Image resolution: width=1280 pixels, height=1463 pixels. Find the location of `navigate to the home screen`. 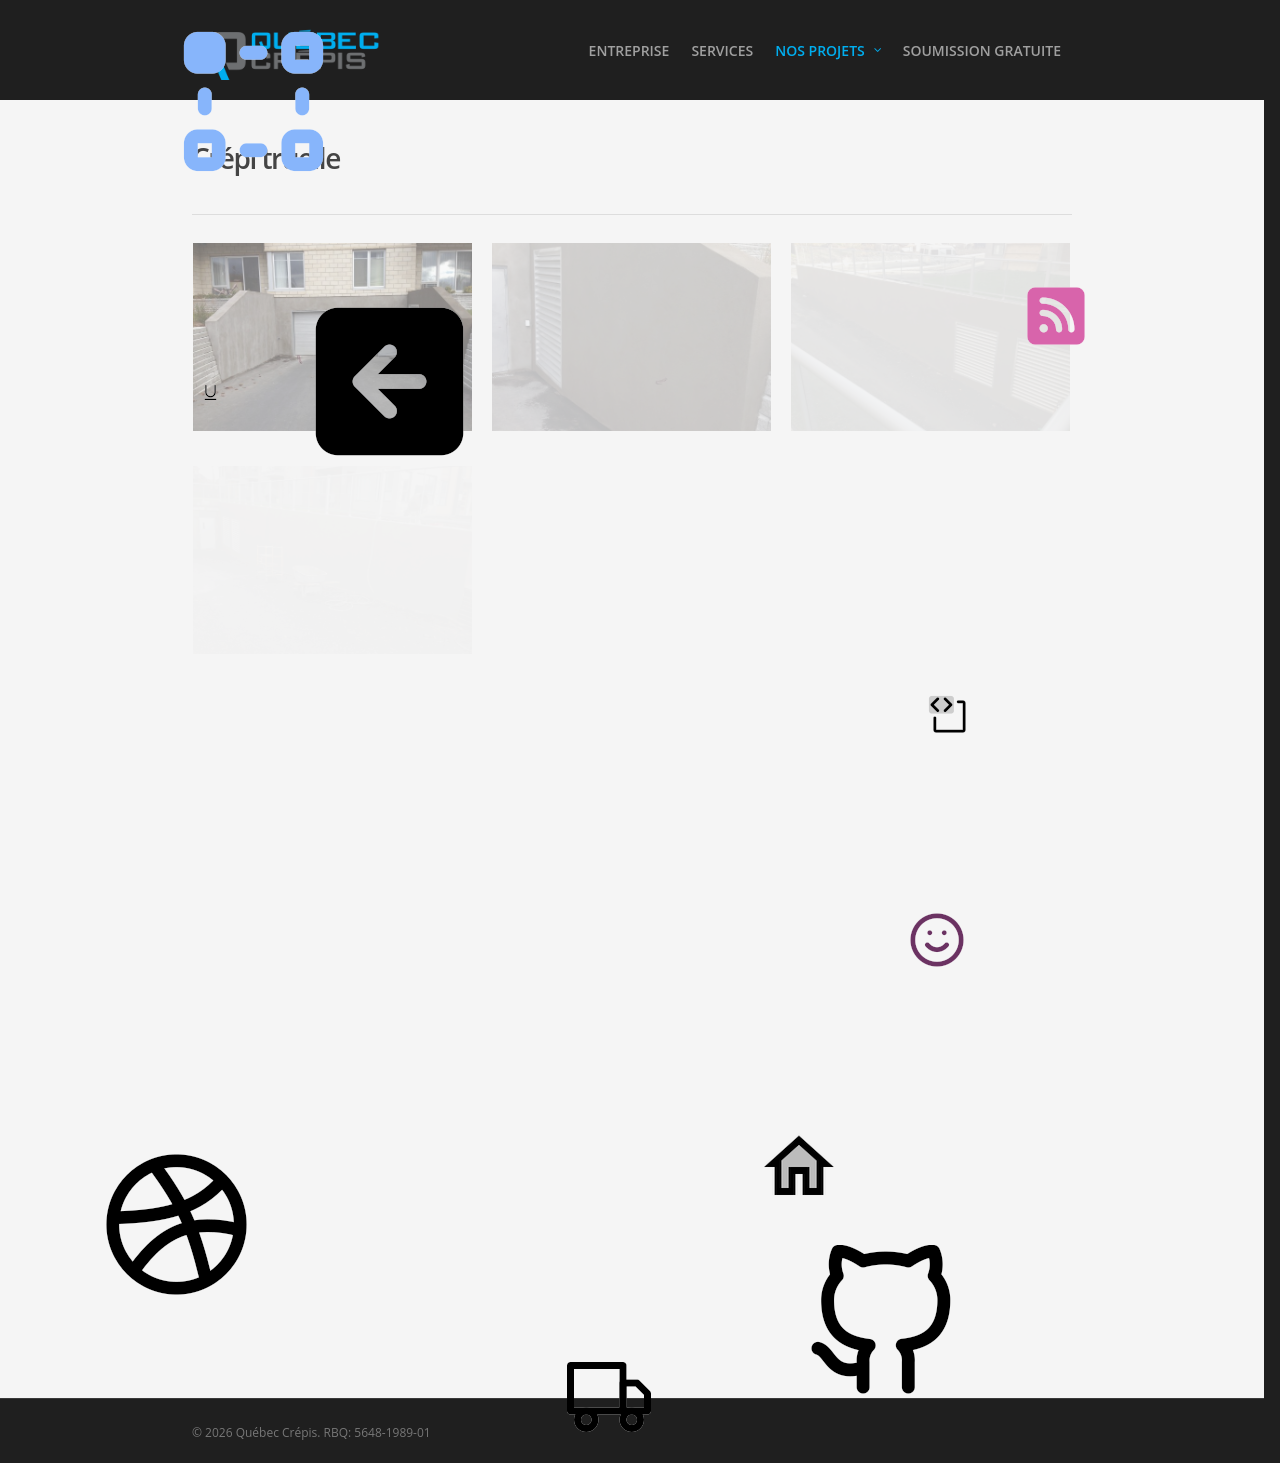

navigate to the home screen is located at coordinates (799, 1167).